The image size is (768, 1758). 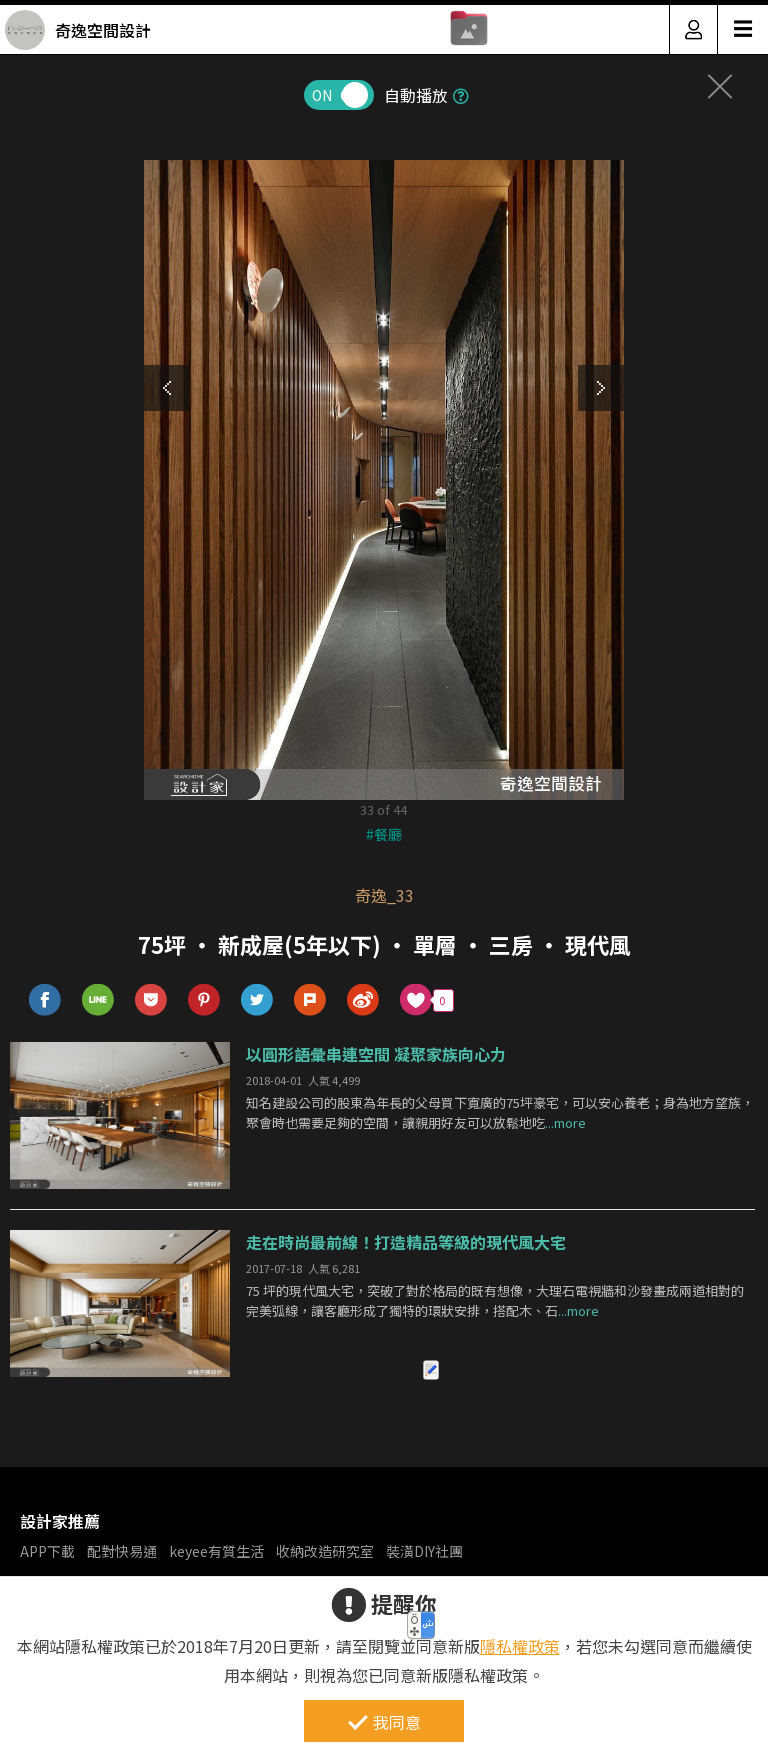 I want to click on open the text editor app, so click(x=431, y=1370).